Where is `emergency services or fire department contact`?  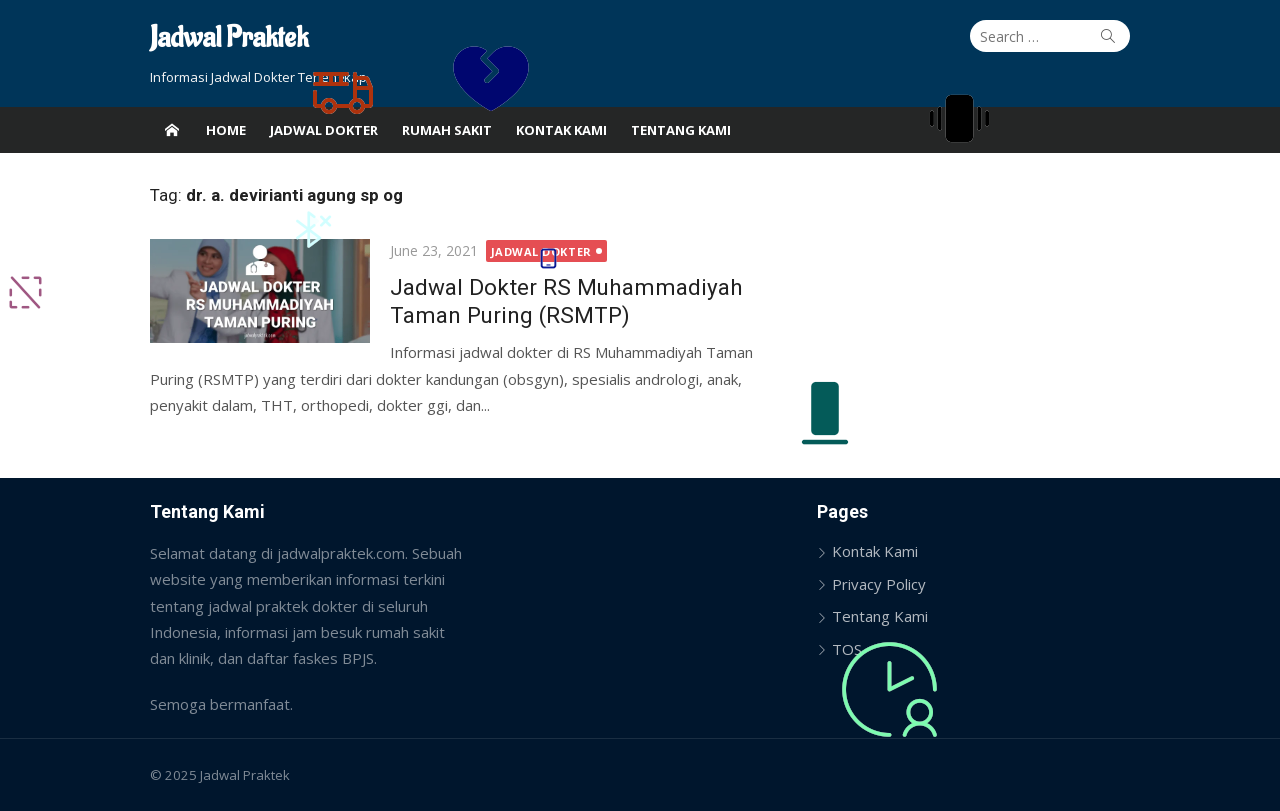 emergency services or fire department contact is located at coordinates (341, 90).